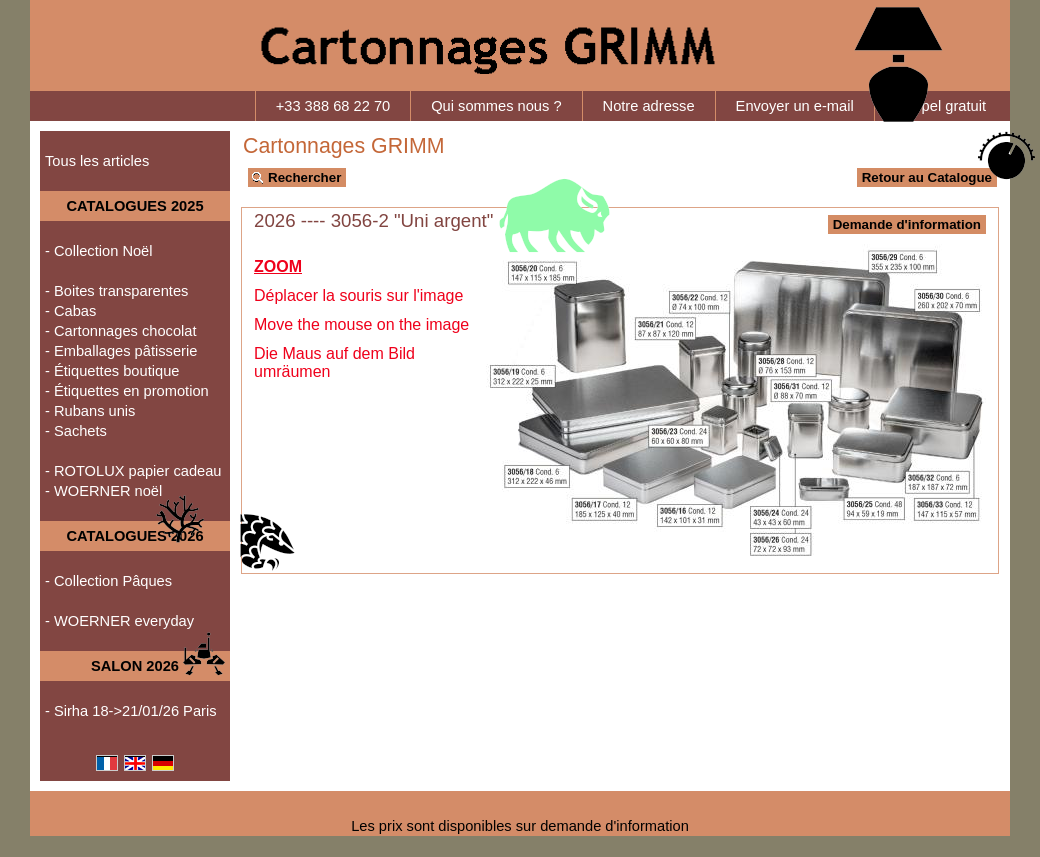 This screenshot has height=857, width=1040. What do you see at coordinates (204, 655) in the screenshot?
I see `mars pathfinder rover or space exploration feature` at bounding box center [204, 655].